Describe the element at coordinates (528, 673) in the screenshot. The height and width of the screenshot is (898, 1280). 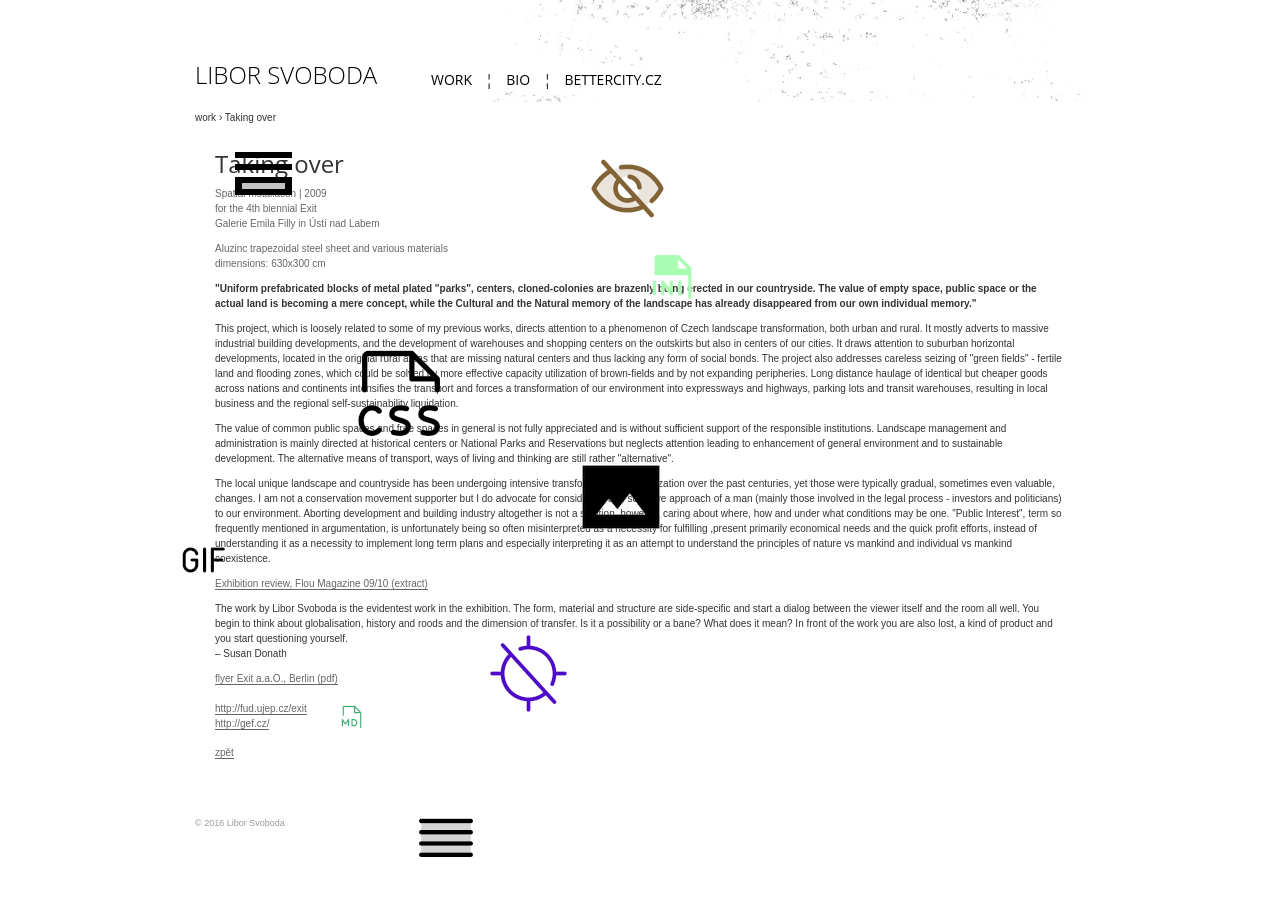
I see `location services disabled` at that location.